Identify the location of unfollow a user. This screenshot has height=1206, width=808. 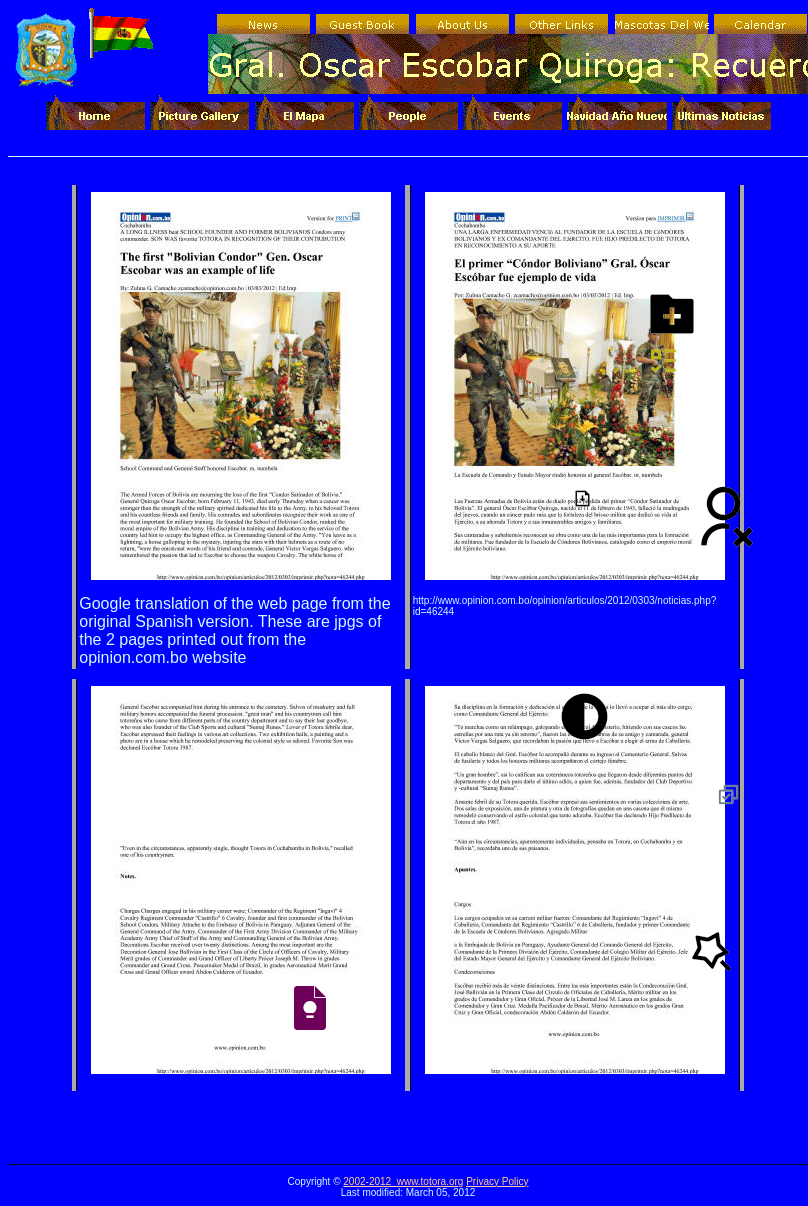
(723, 517).